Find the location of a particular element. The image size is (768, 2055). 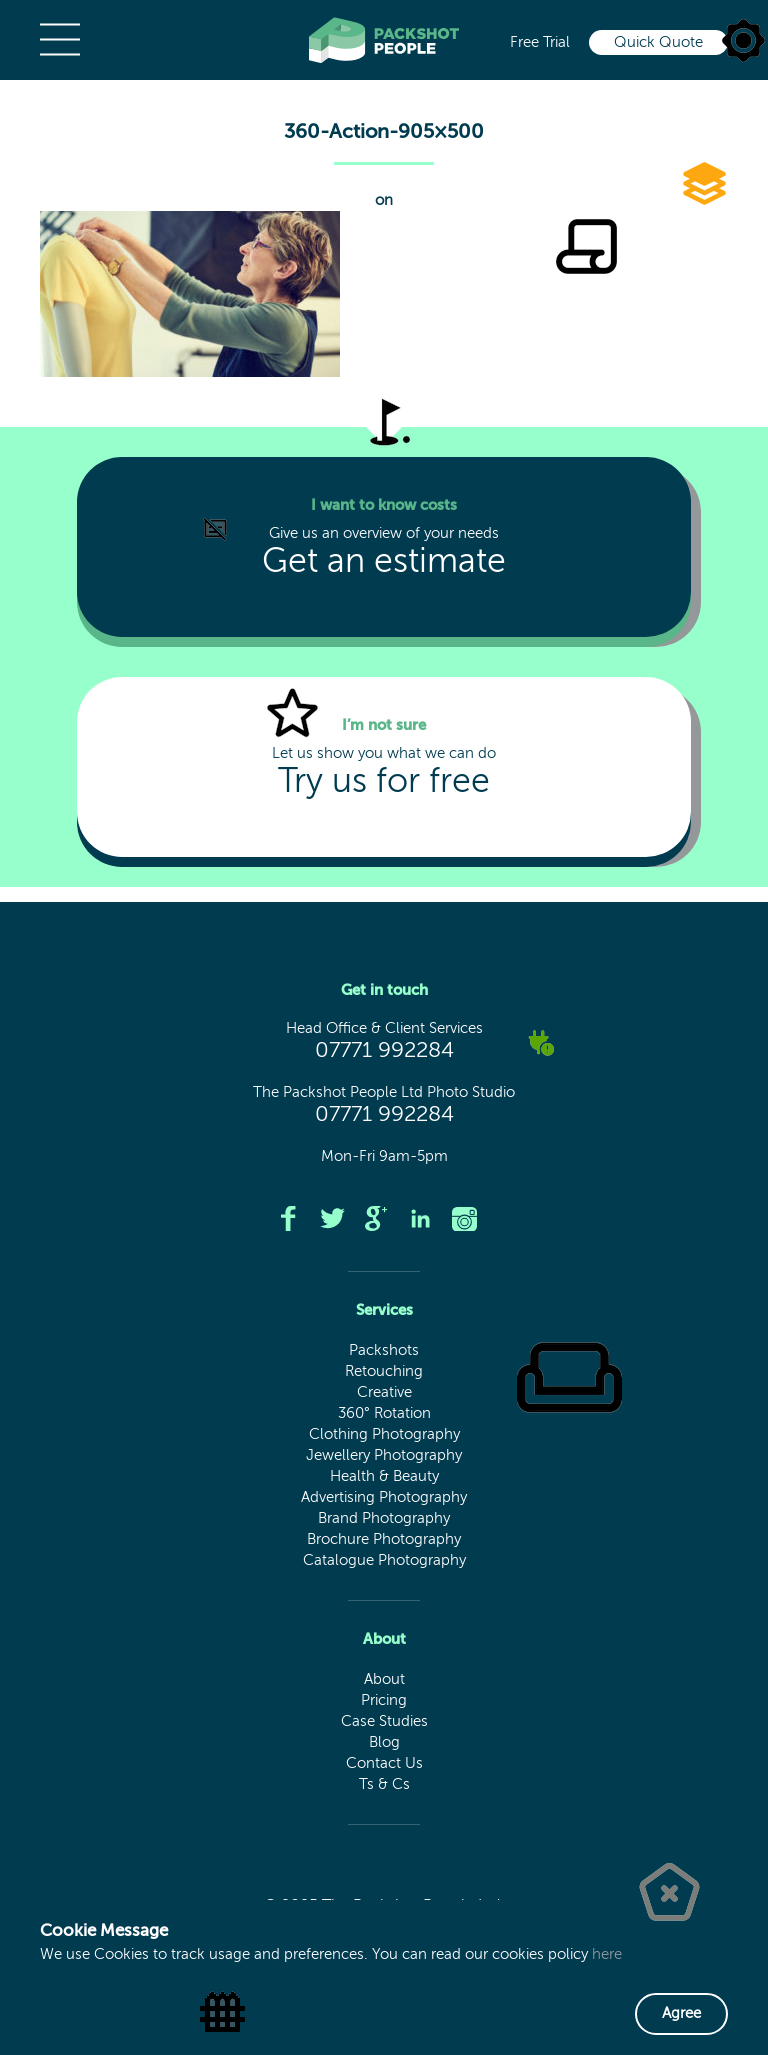

turn off subtitles or closed captions is located at coordinates (215, 528).